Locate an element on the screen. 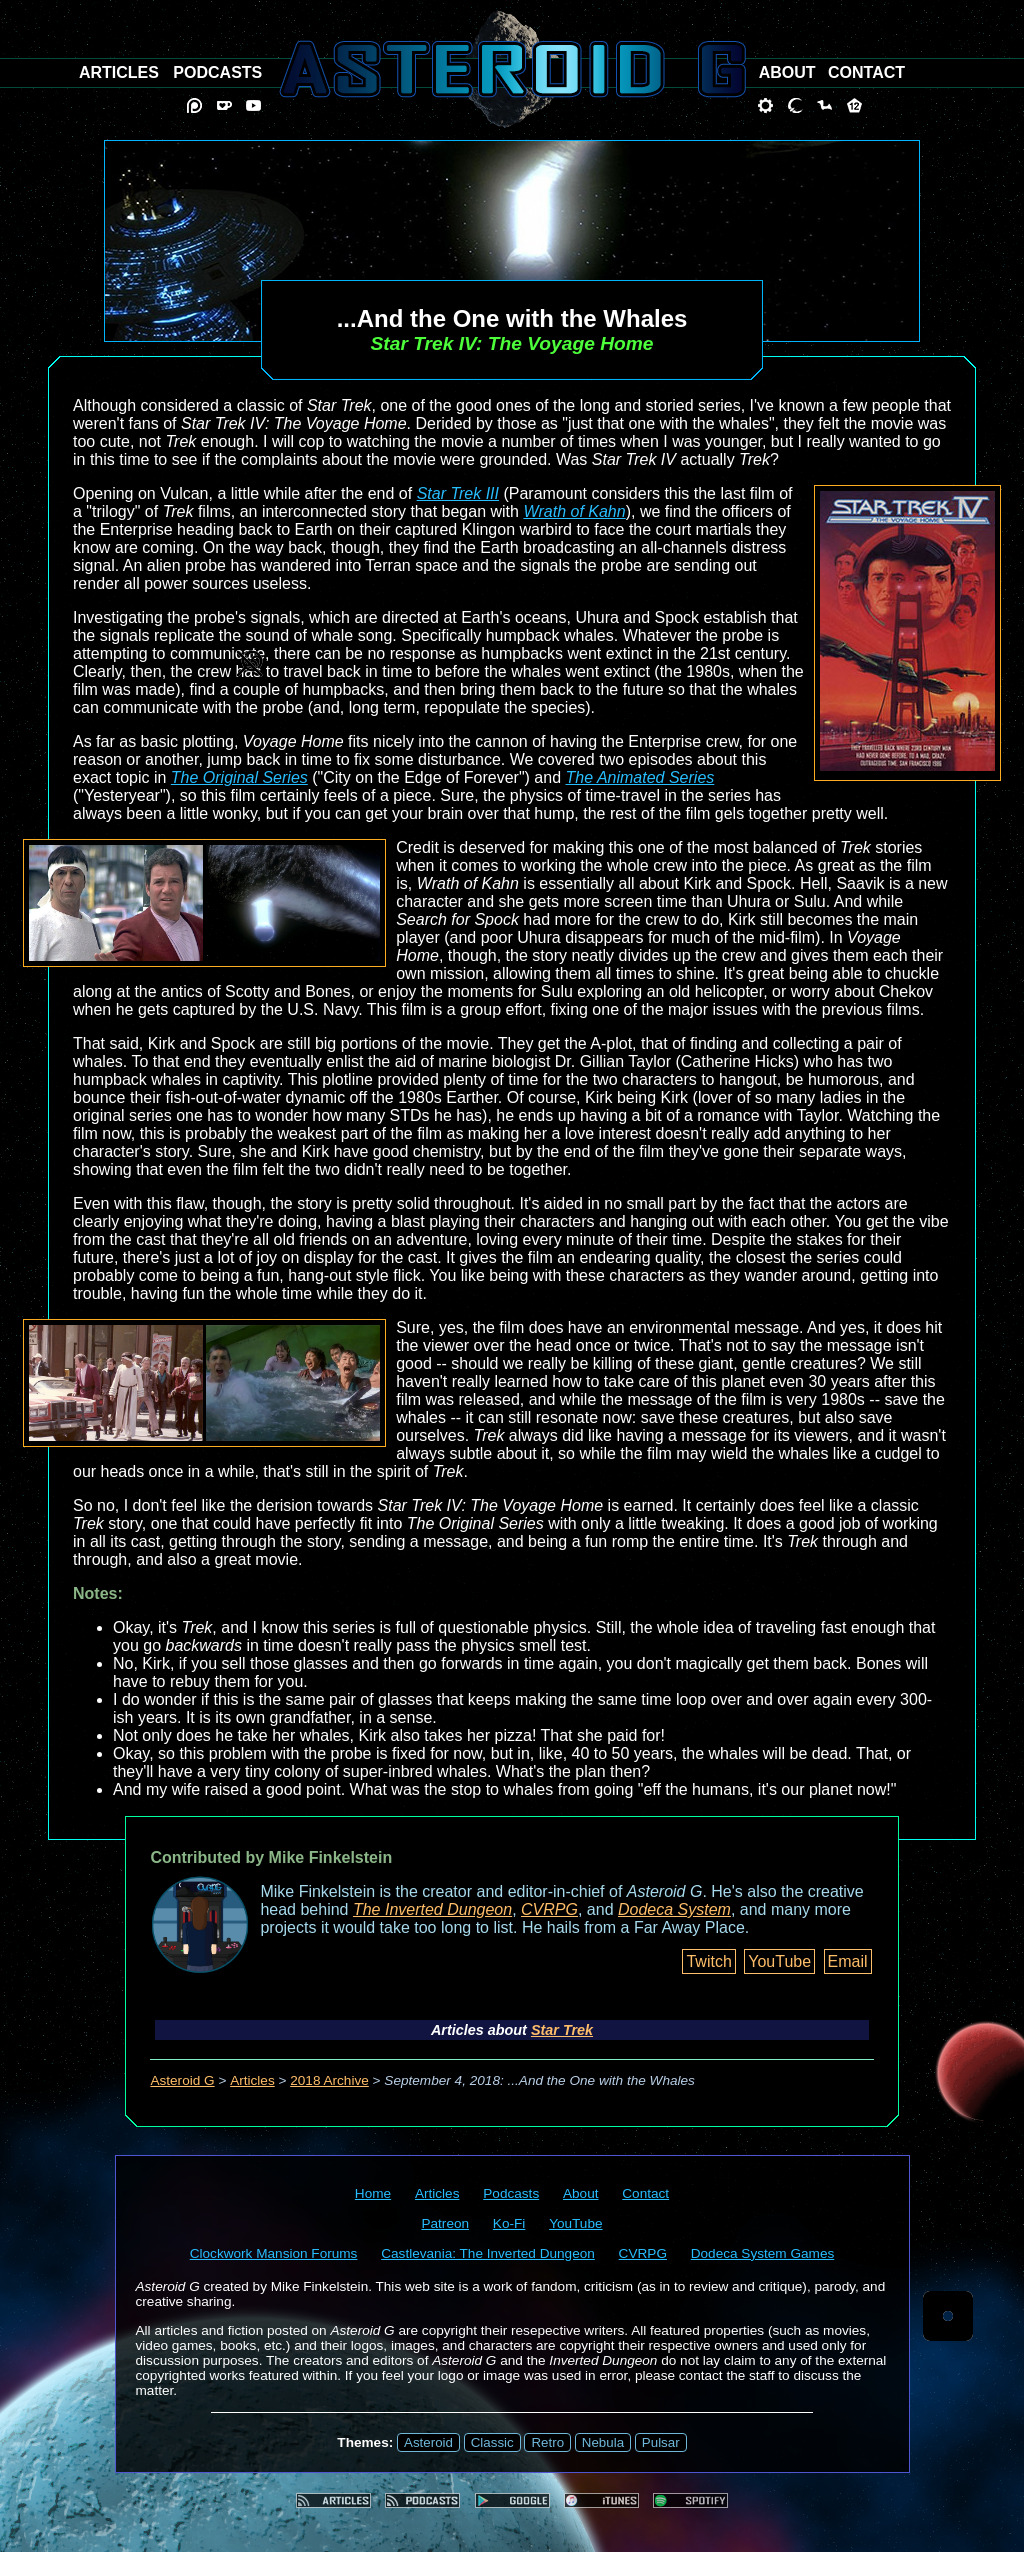 The width and height of the screenshot is (1024, 2552). indicates a single selection or active state is located at coordinates (948, 2316).